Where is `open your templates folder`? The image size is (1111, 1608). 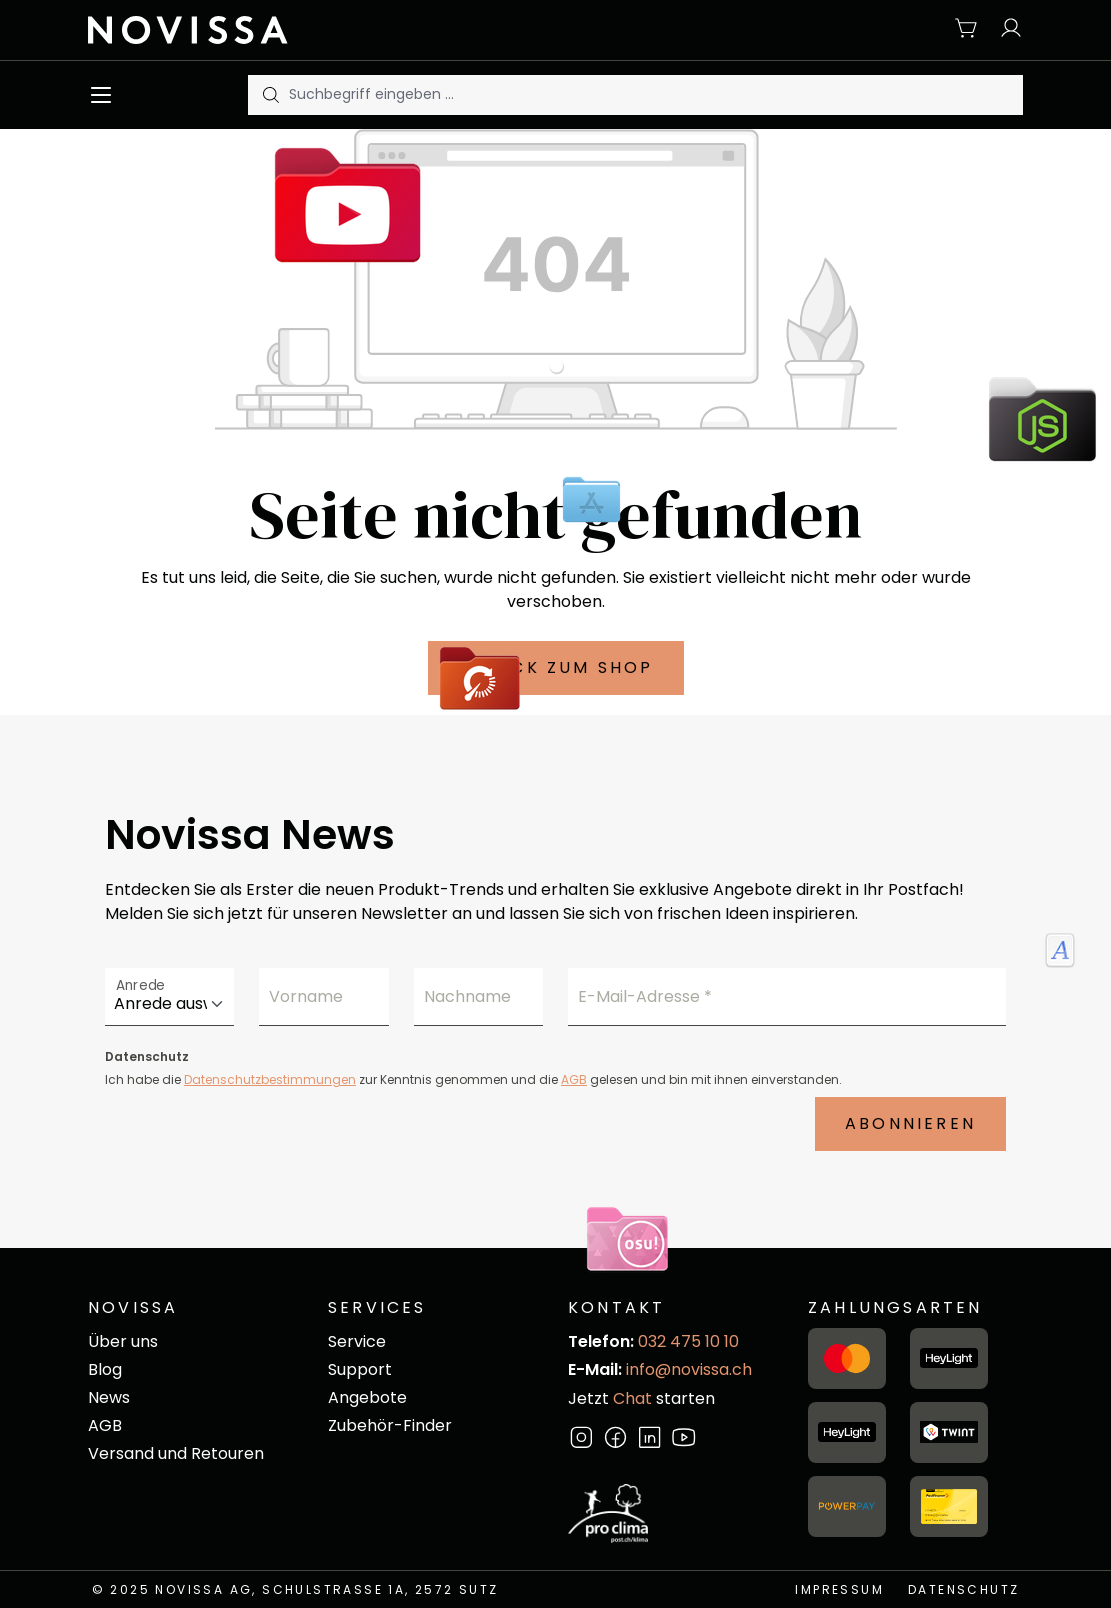
open your templates folder is located at coordinates (591, 499).